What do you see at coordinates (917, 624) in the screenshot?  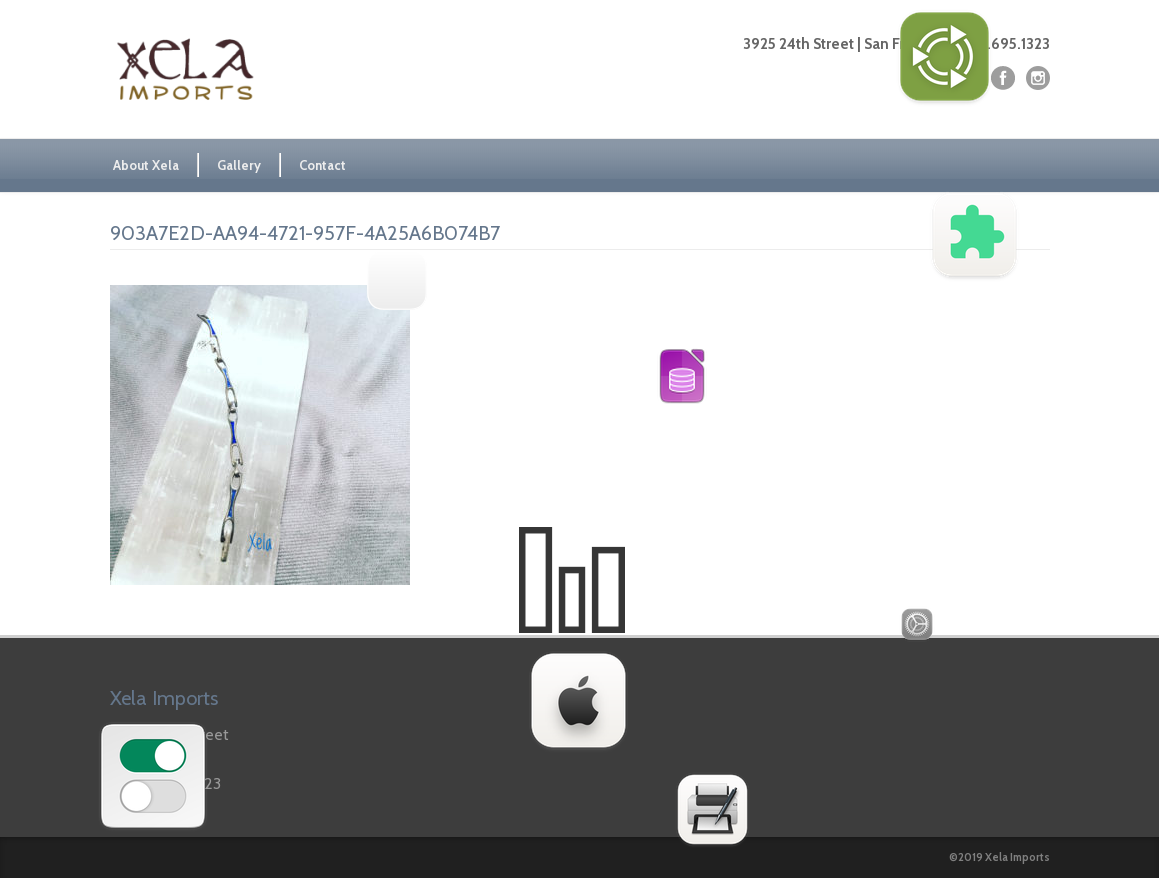 I see `open system settings` at bounding box center [917, 624].